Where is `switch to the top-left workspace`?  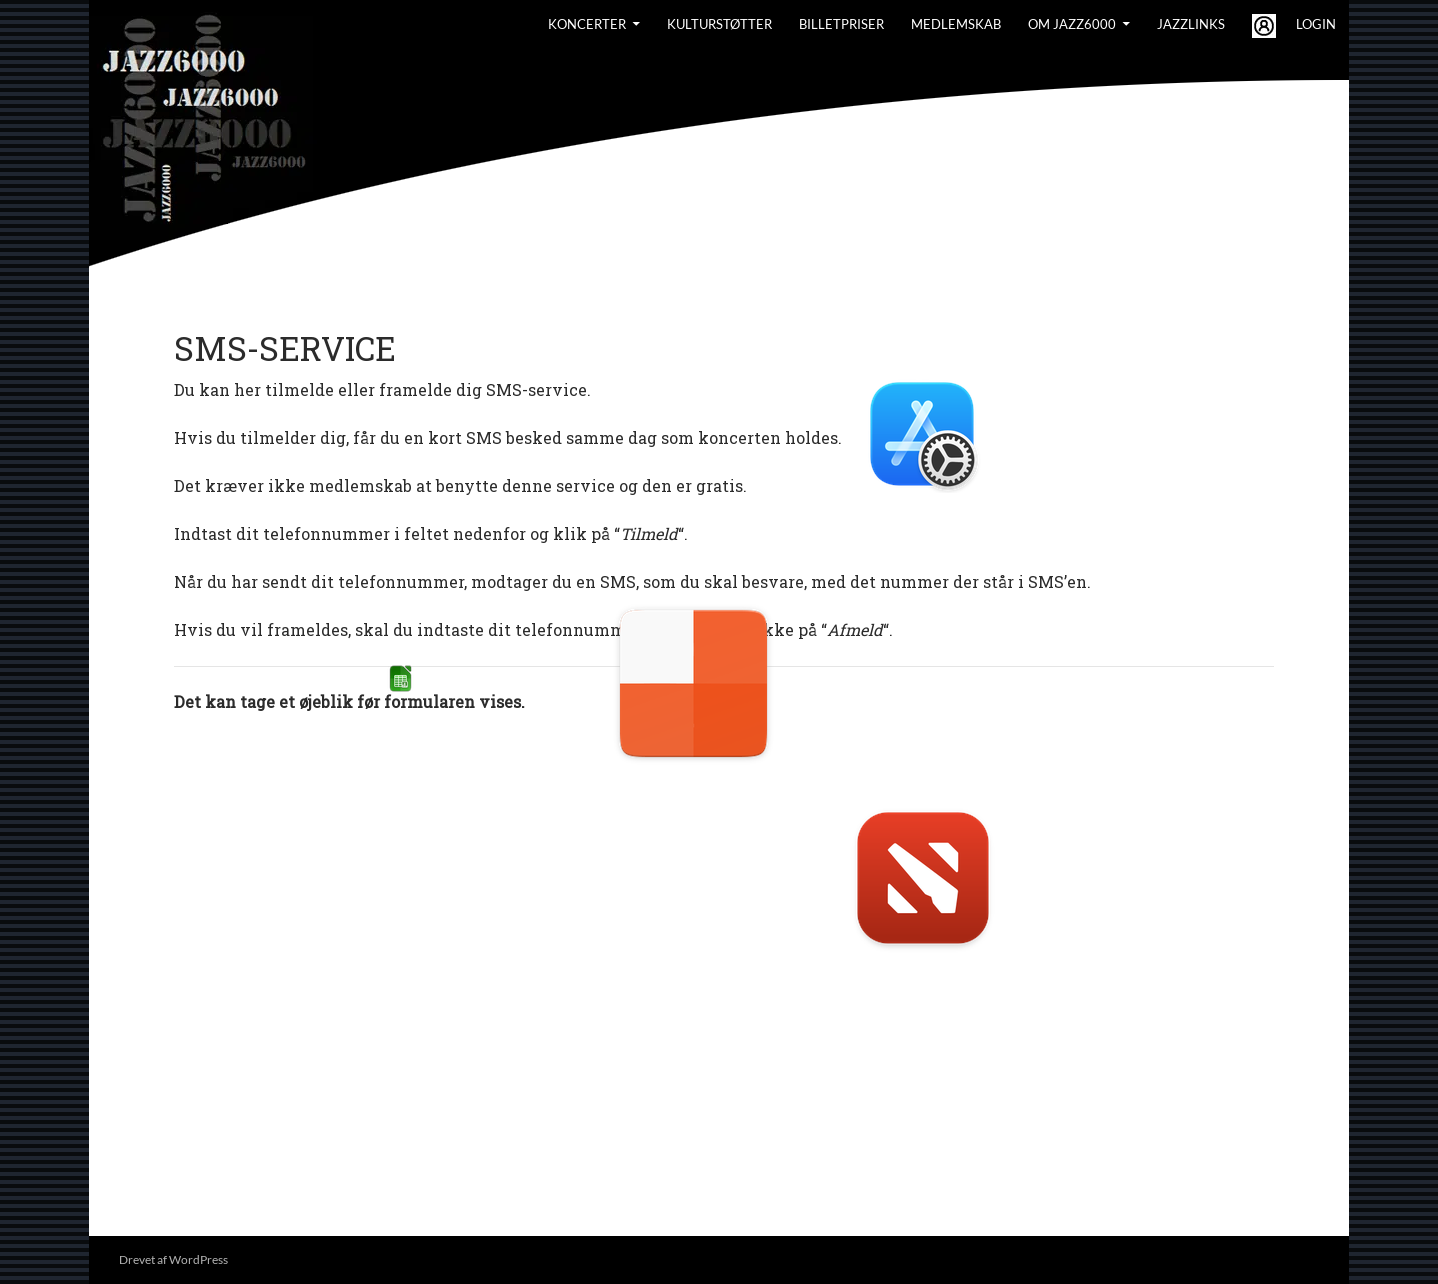
switch to the top-left workspace is located at coordinates (693, 683).